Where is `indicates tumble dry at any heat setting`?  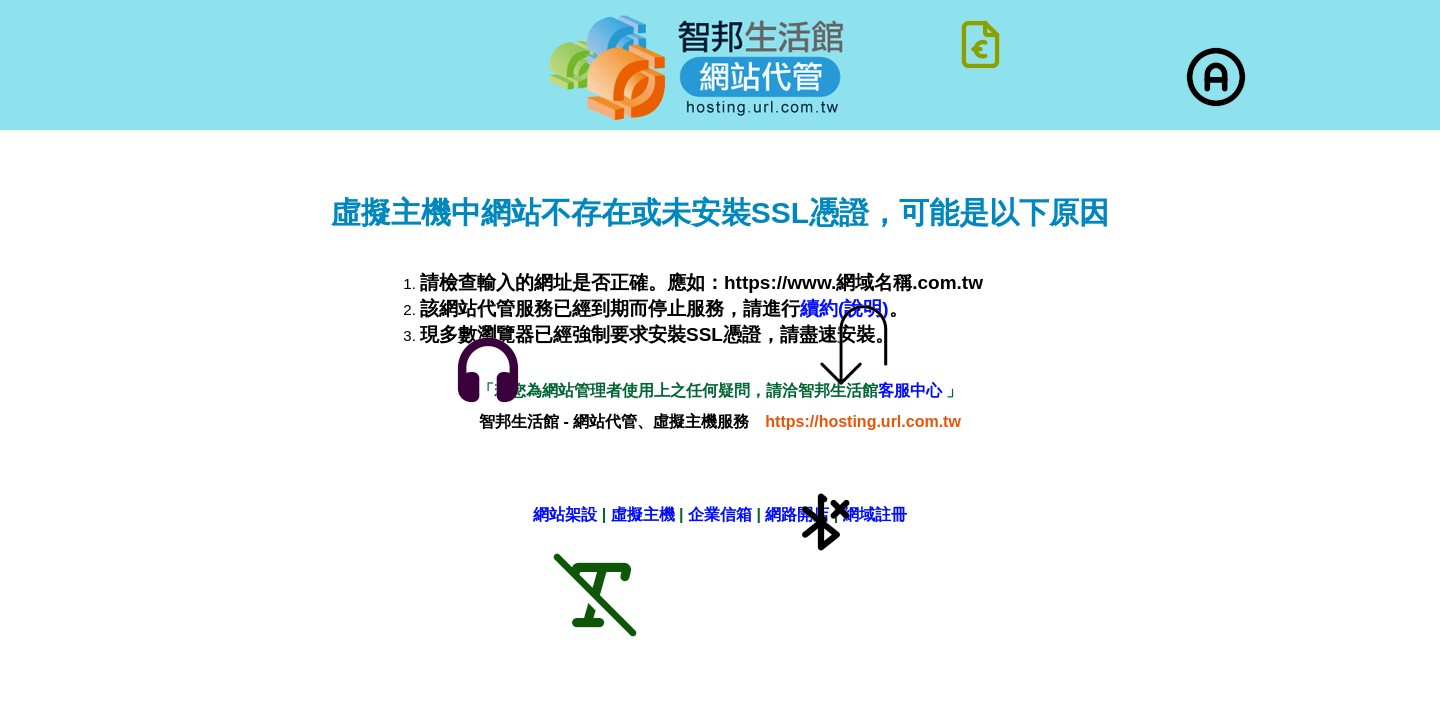
indicates tumble dry at any heat setting is located at coordinates (1216, 77).